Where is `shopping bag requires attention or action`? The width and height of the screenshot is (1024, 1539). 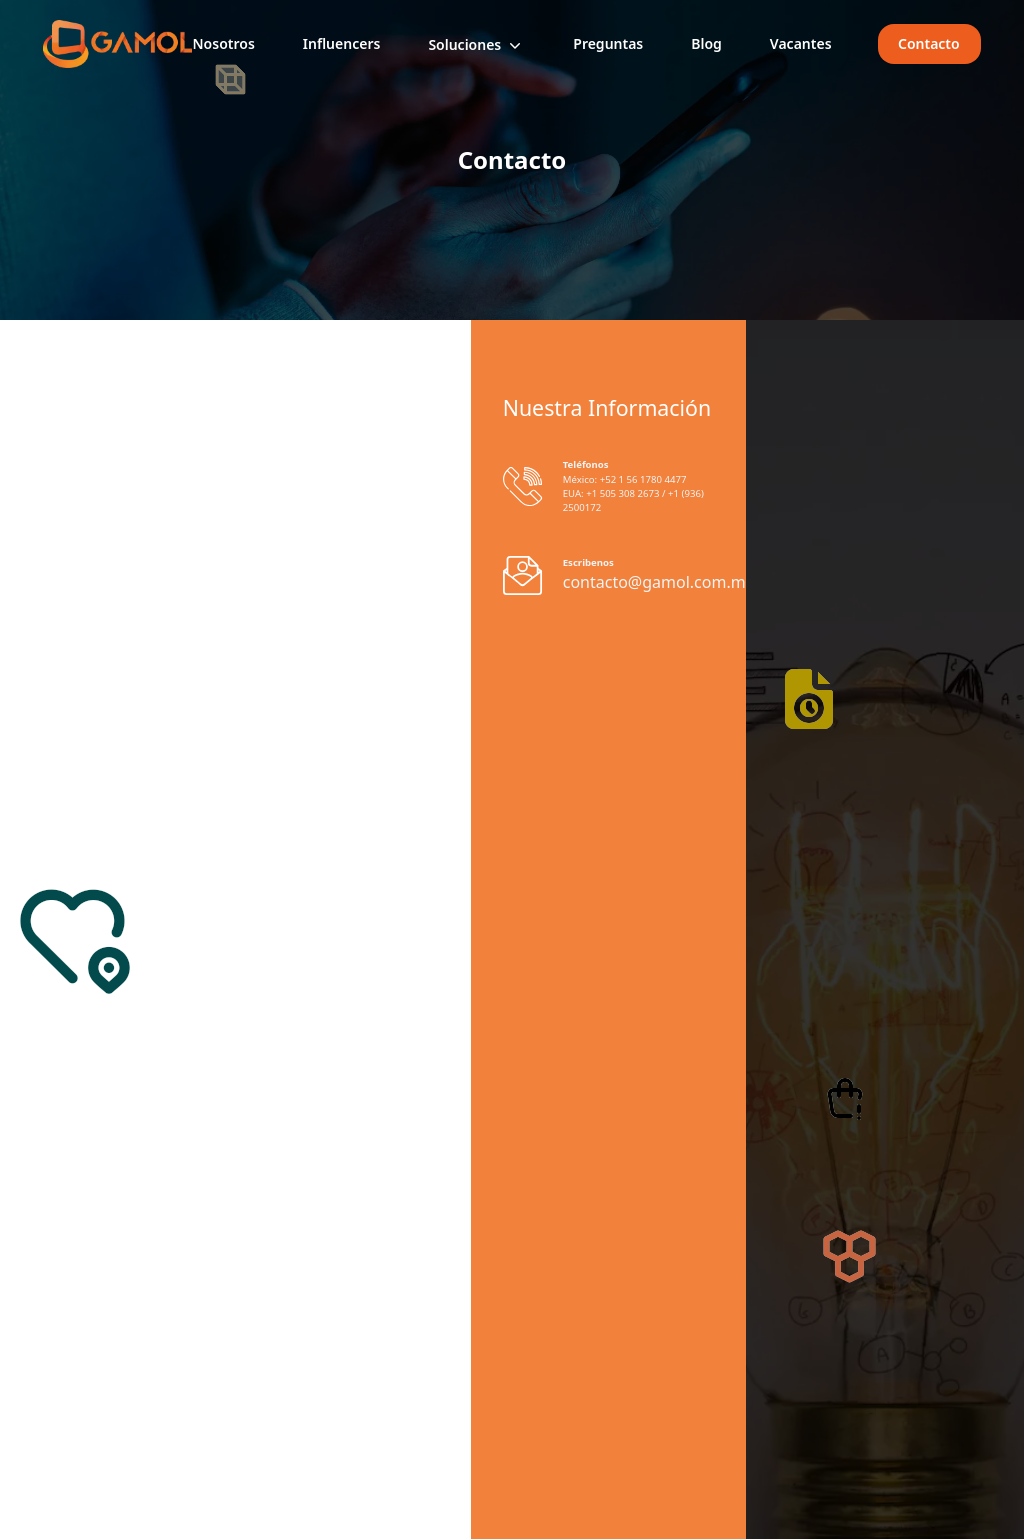 shopping bag requires attention or action is located at coordinates (845, 1098).